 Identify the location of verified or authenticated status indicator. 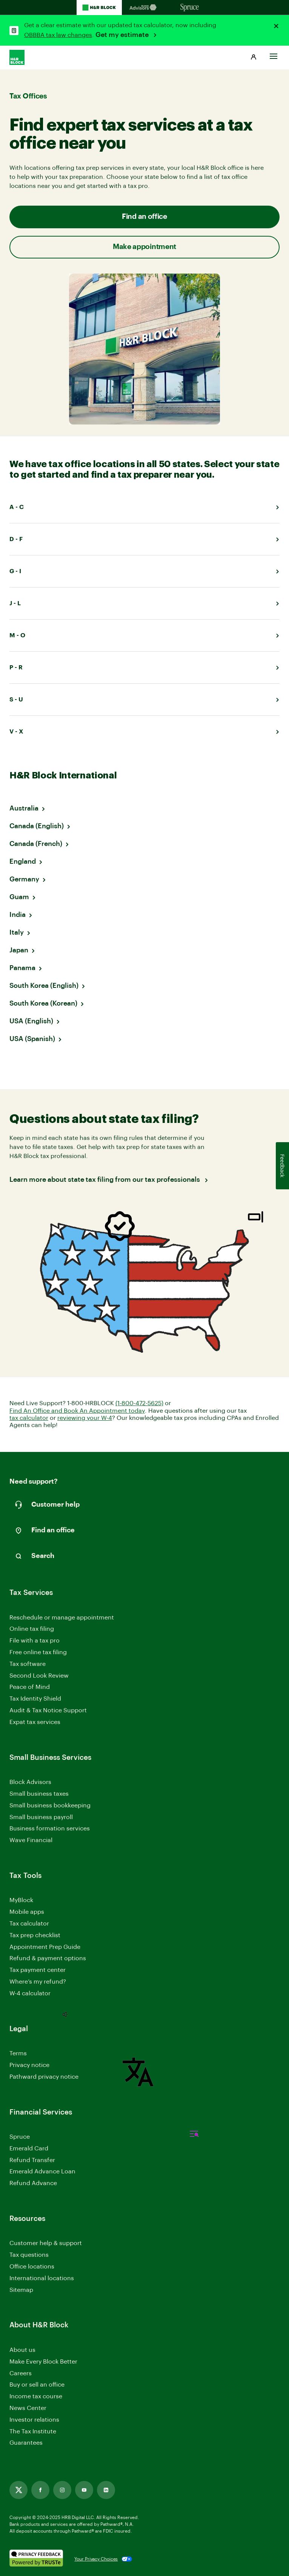
(120, 1226).